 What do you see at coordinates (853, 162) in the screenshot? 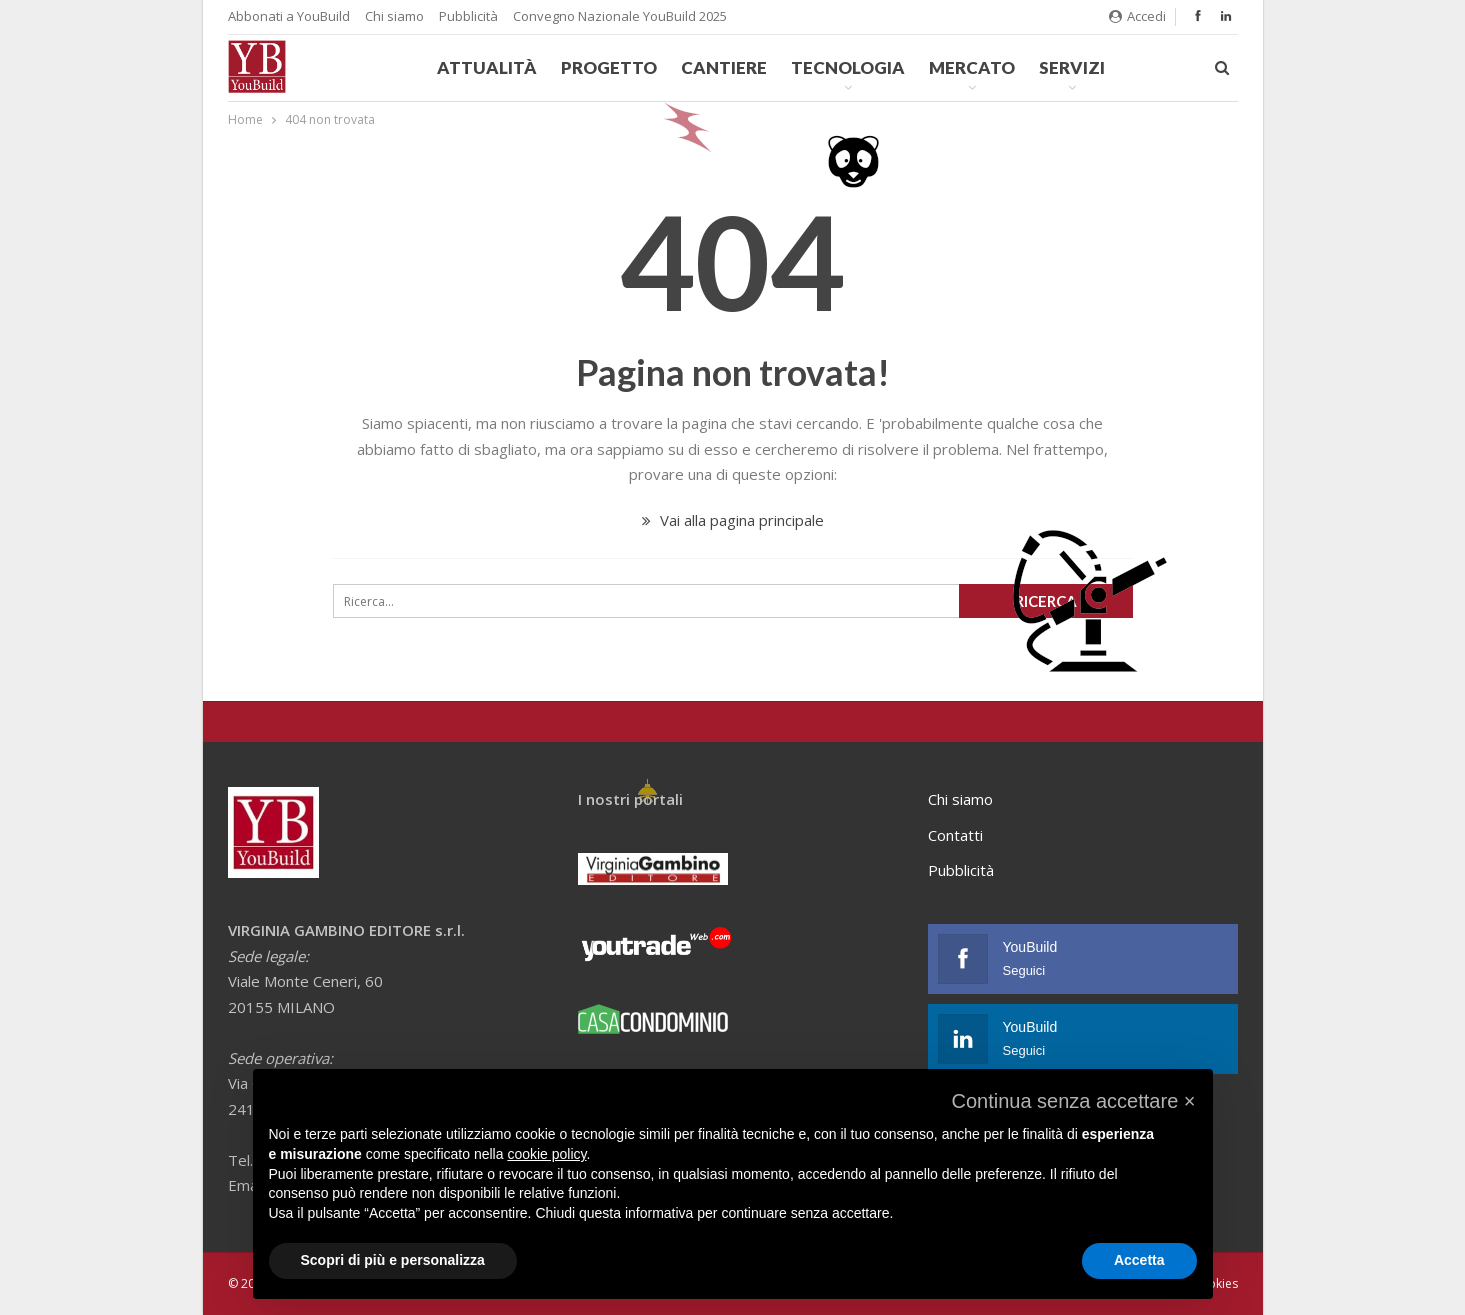
I see `panda character or avatar selection` at bounding box center [853, 162].